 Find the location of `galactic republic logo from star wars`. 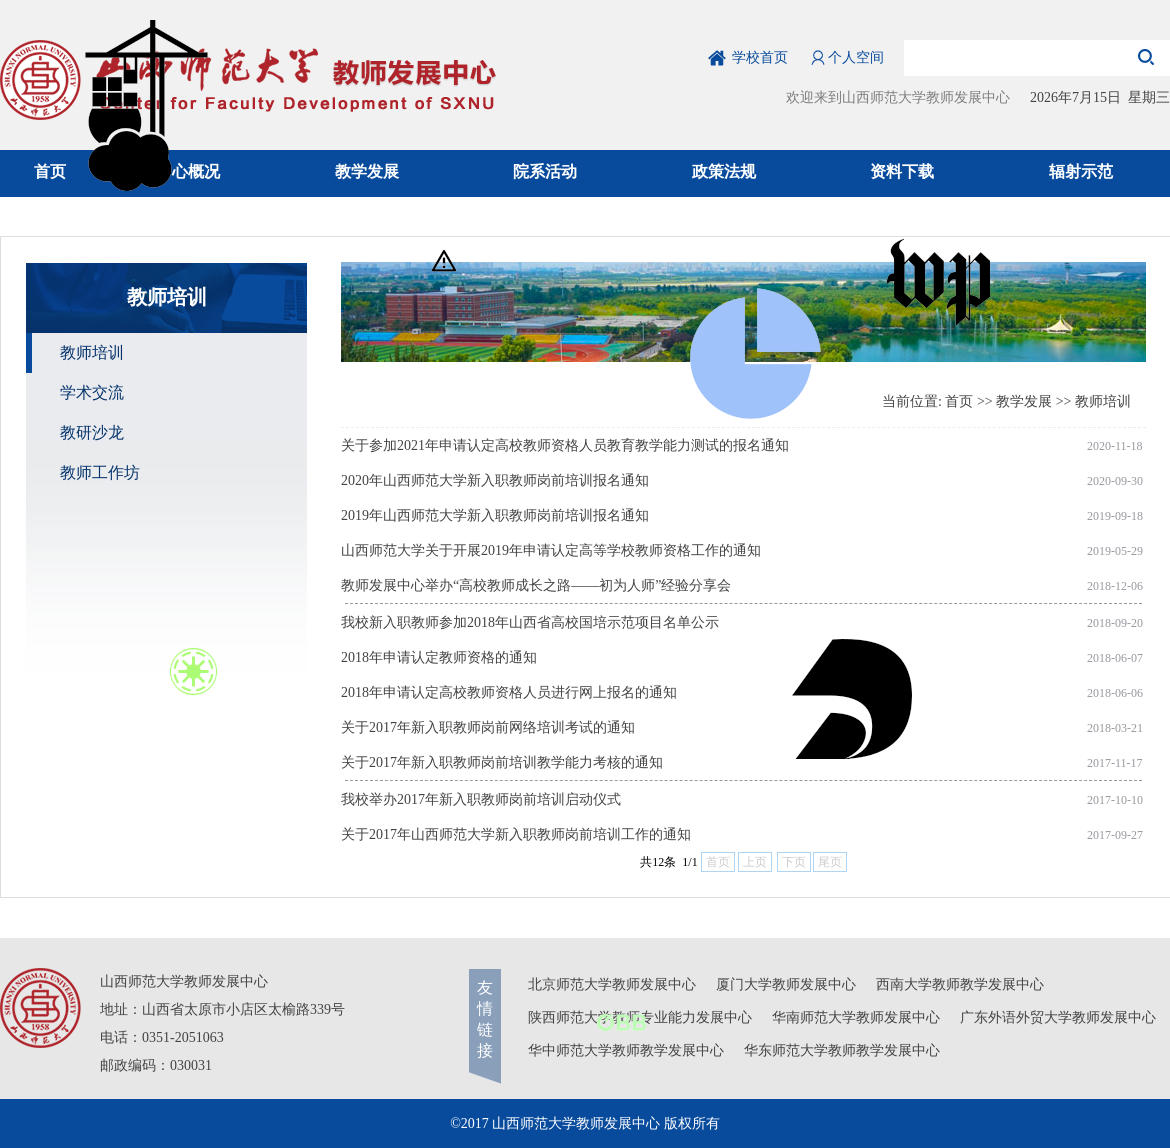

galactic republic logo from star wars is located at coordinates (193, 671).